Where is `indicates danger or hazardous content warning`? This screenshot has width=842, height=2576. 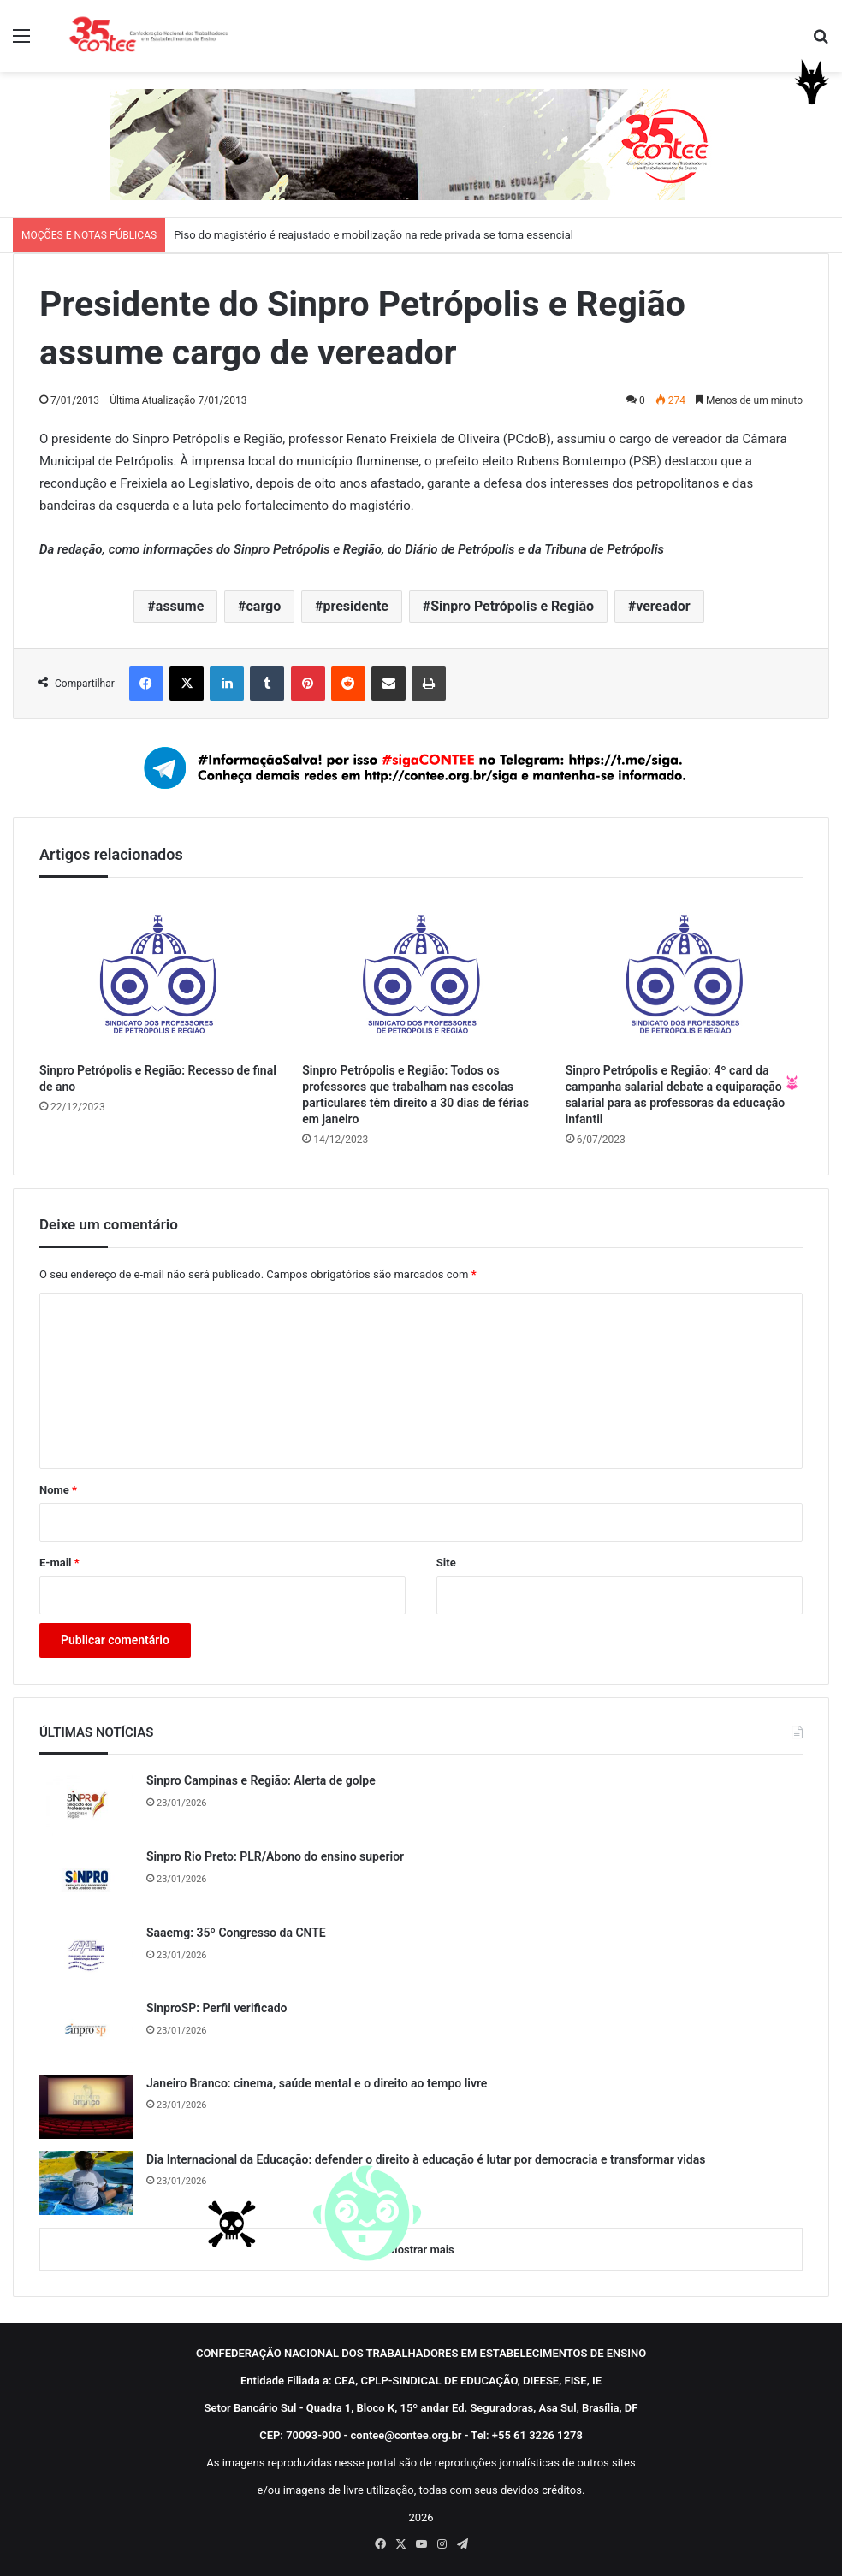
indicates danger or hazardous content warning is located at coordinates (232, 2224).